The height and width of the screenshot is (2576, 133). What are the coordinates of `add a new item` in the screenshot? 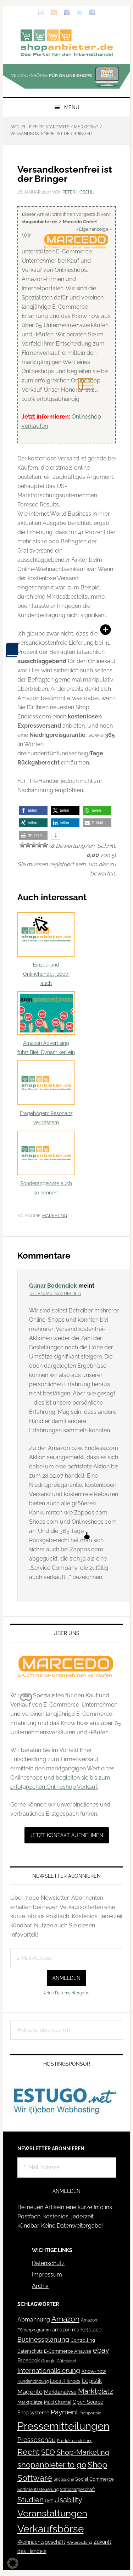 It's located at (105, 629).